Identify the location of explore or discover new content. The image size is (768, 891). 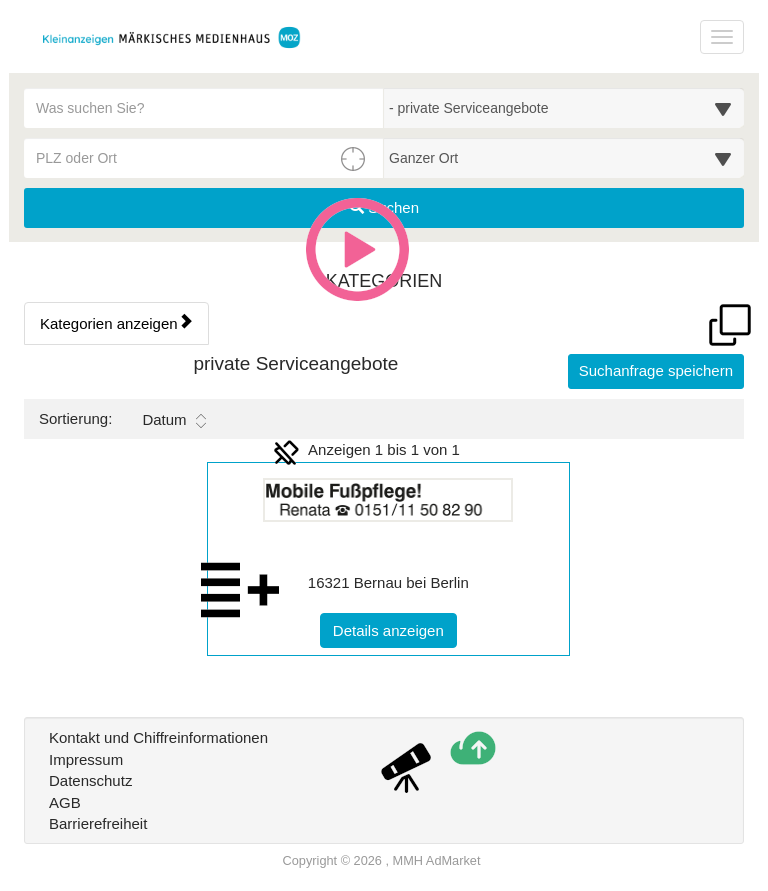
(407, 767).